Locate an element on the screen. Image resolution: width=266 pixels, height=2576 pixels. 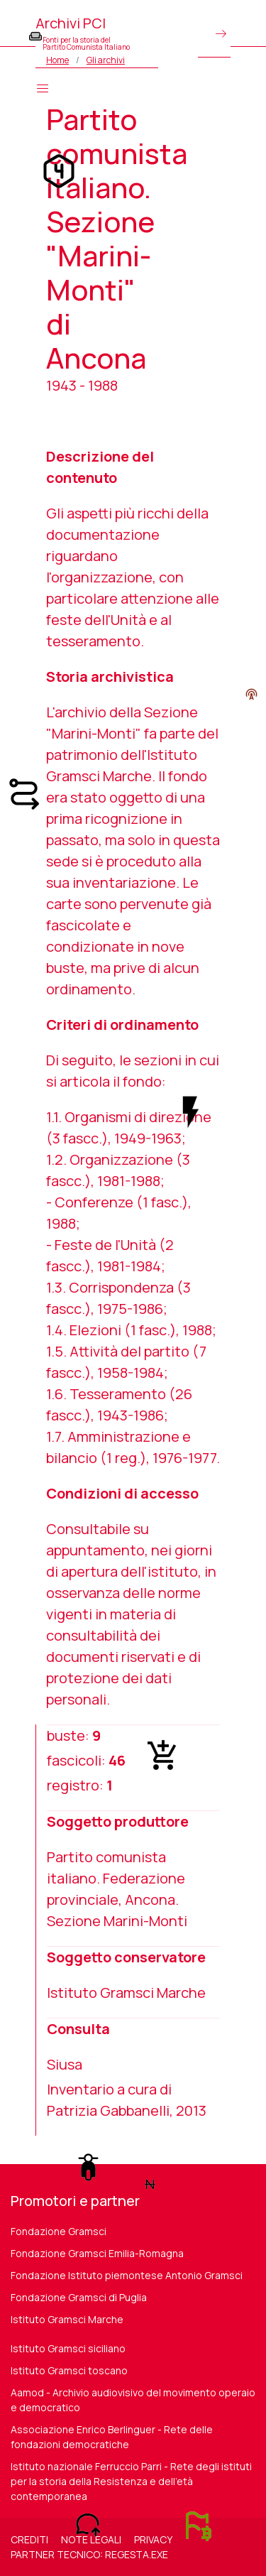
view weekend or leisure activities is located at coordinates (35, 36).